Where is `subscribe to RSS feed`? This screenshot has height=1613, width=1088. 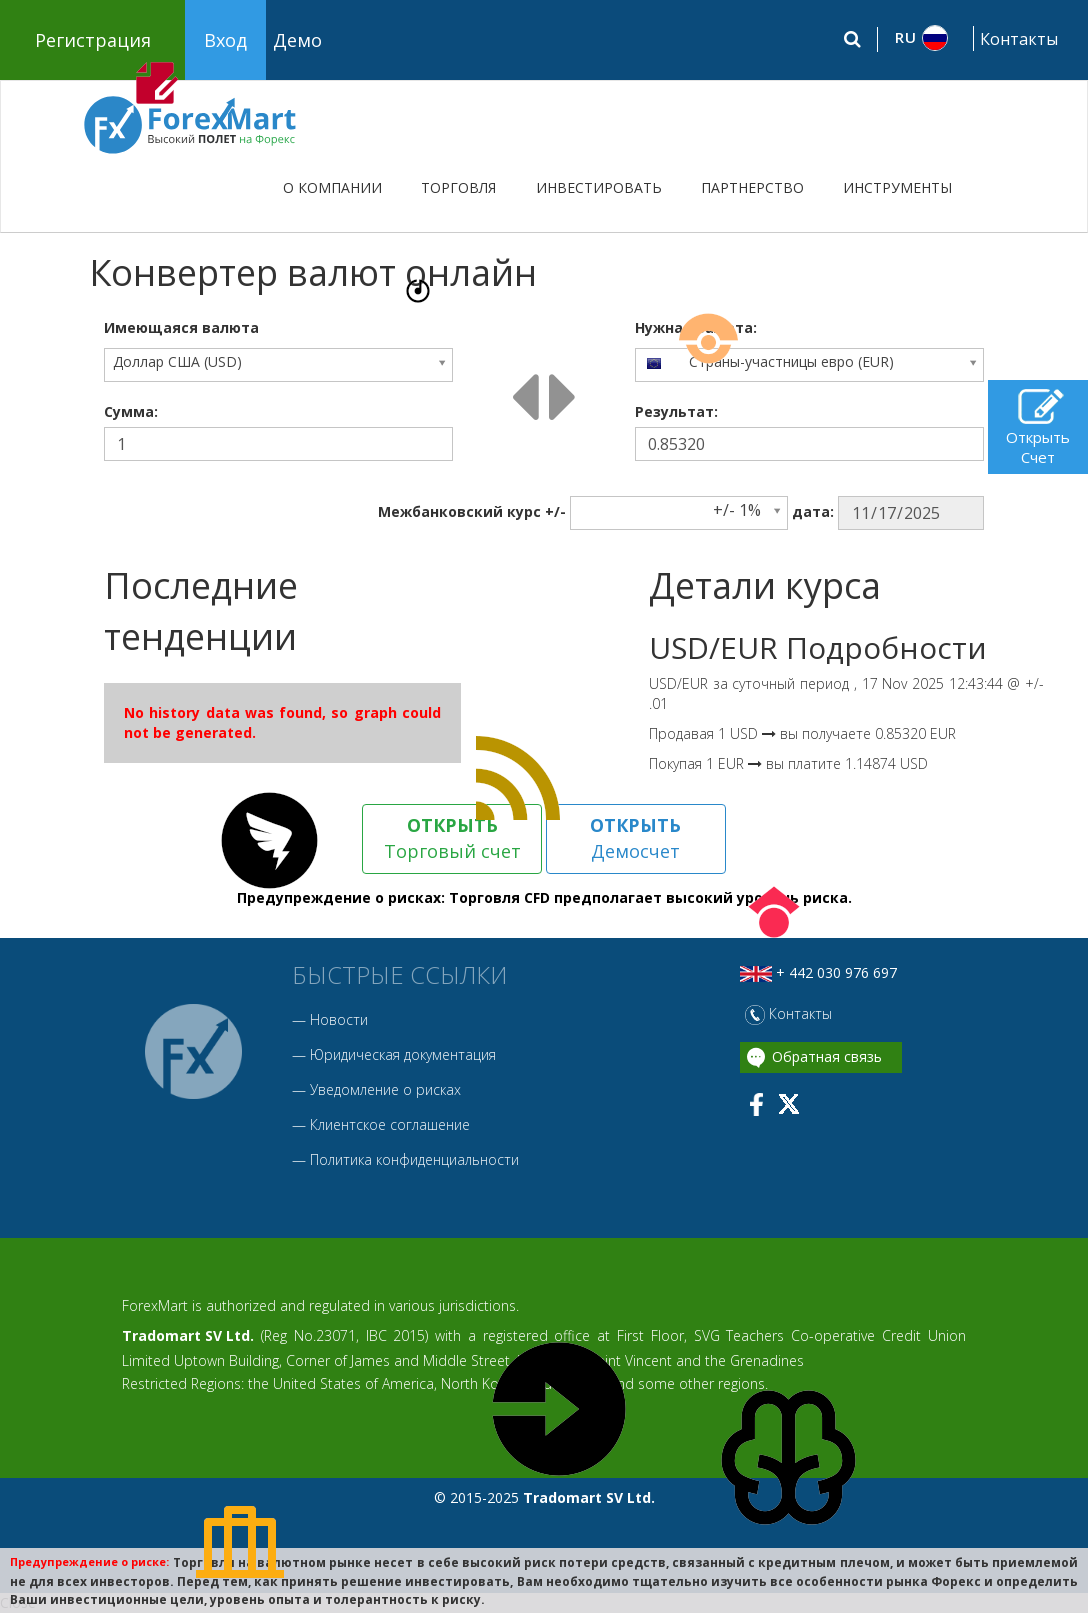
subscribe to RSS feed is located at coordinates (518, 778).